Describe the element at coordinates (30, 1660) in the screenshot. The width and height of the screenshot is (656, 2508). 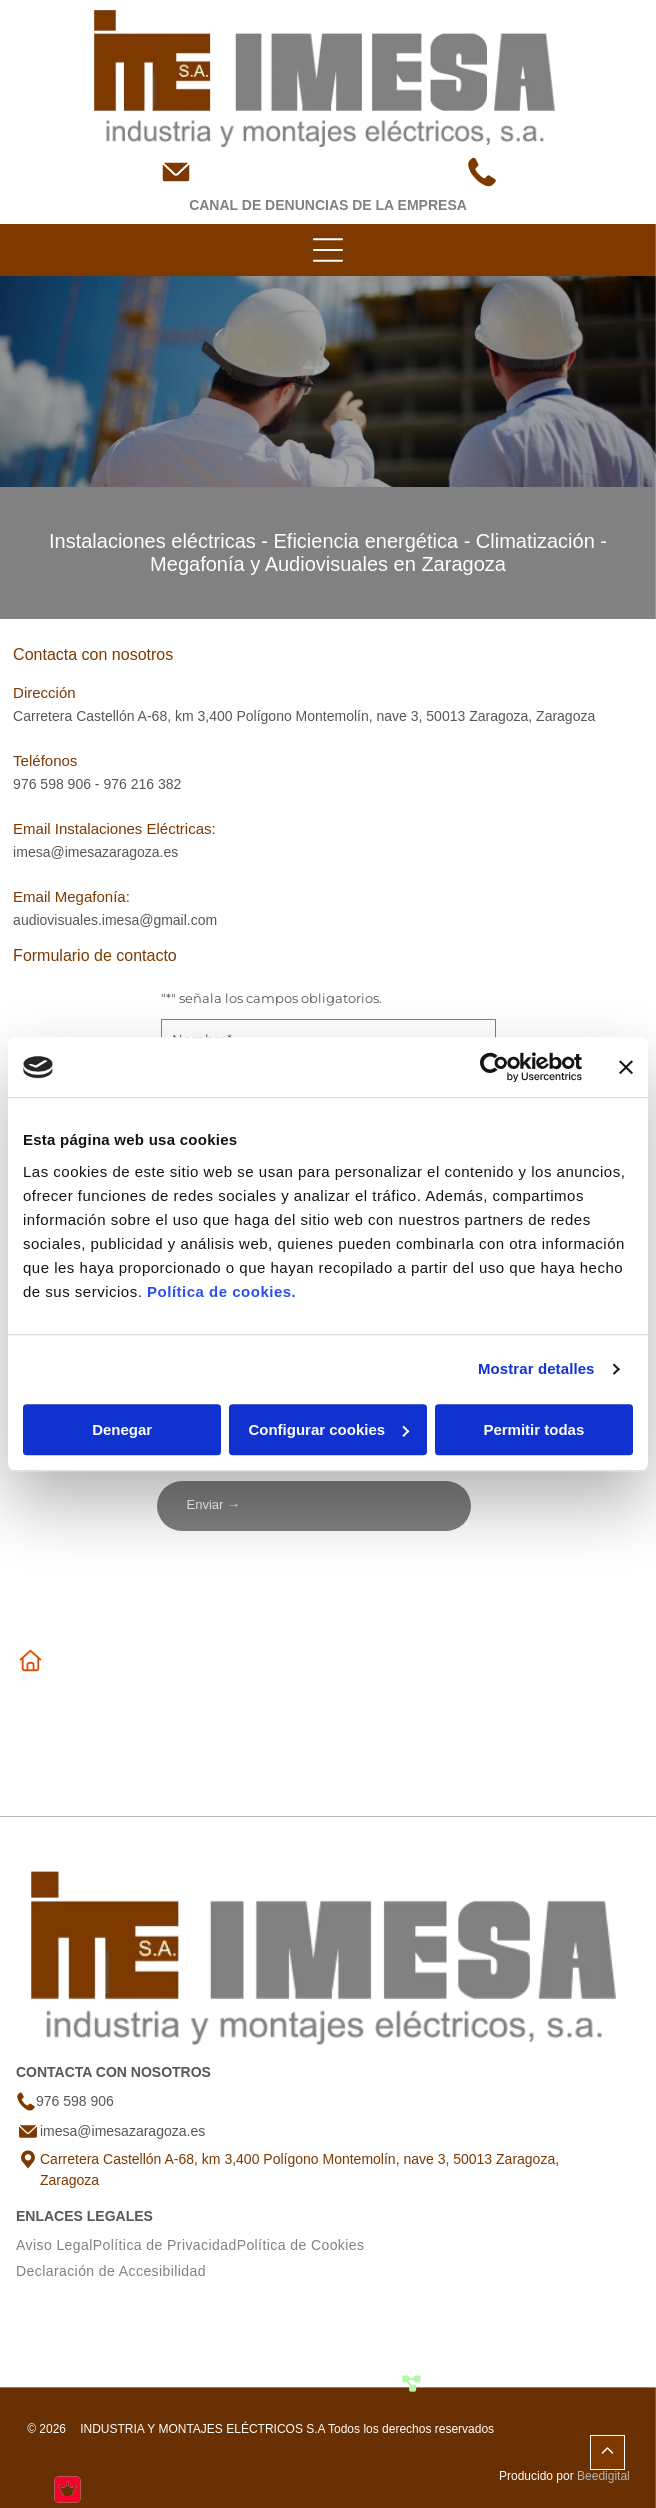
I see `go to home screen` at that location.